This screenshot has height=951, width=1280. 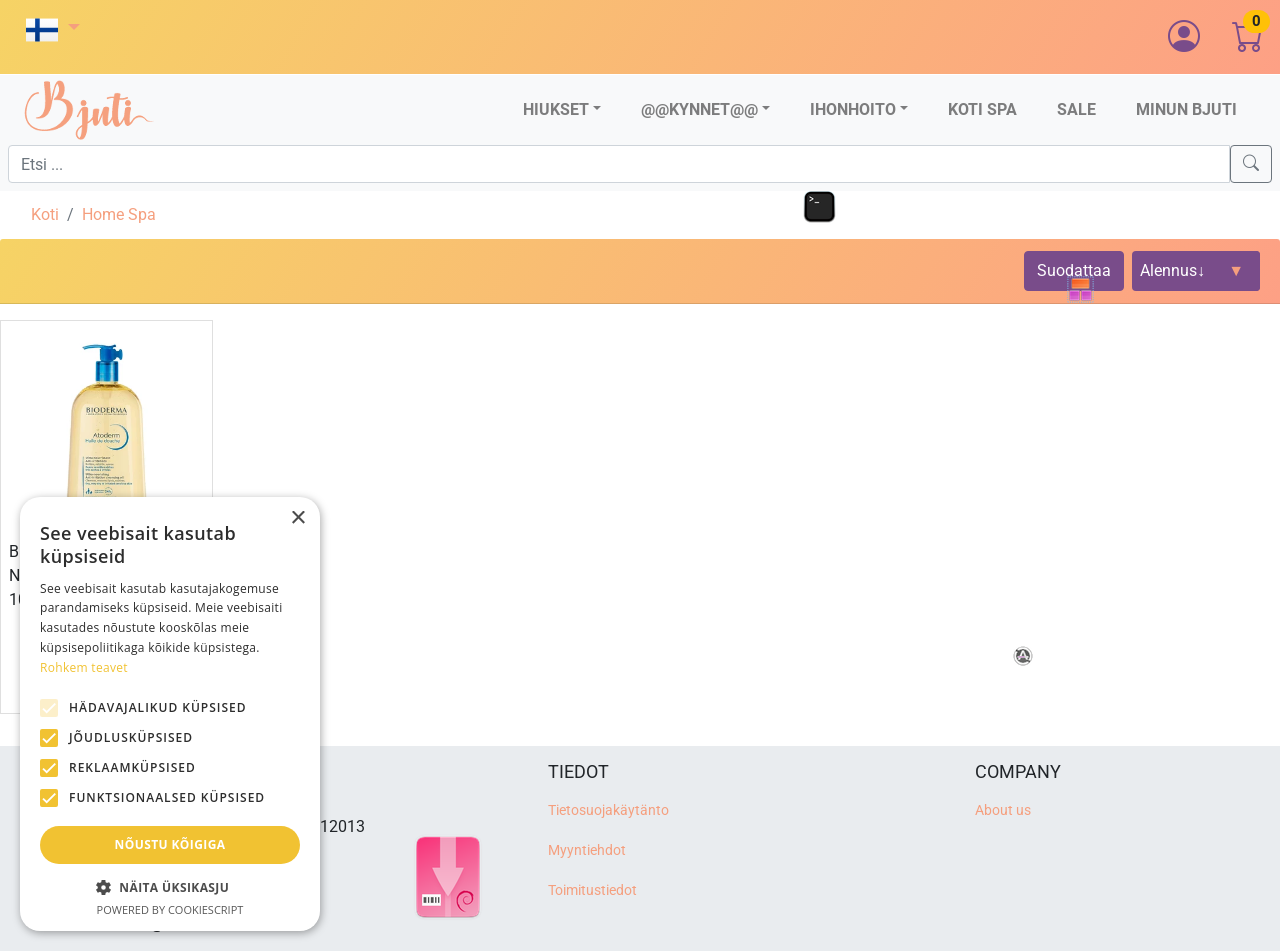 What do you see at coordinates (448, 877) in the screenshot?
I see `open synaptic package manager` at bounding box center [448, 877].